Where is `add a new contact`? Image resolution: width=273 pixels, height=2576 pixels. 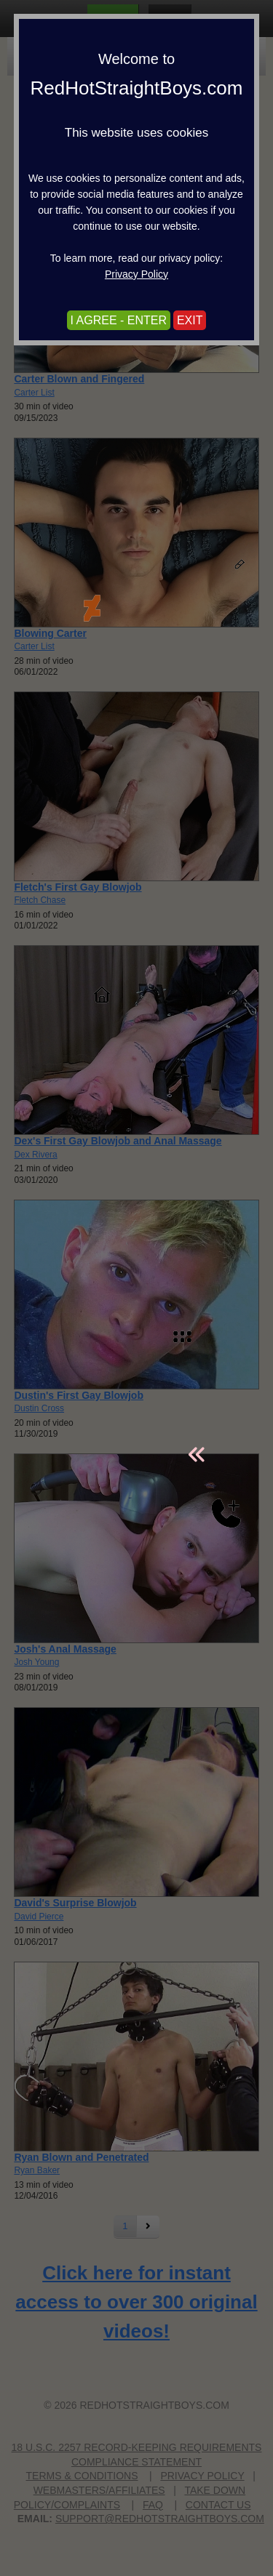
add a new contact is located at coordinates (226, 1512).